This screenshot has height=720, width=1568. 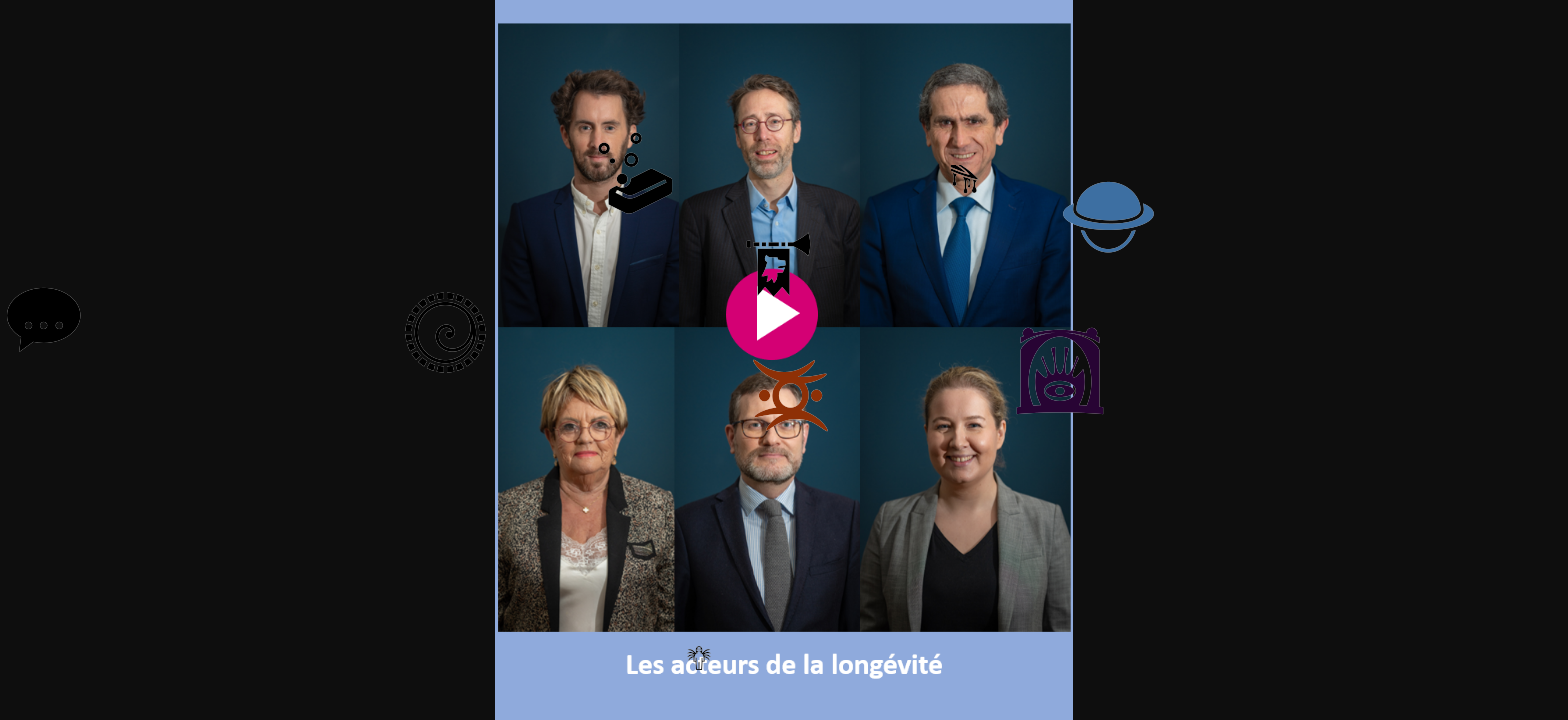 I want to click on indicates a loading or processing state, so click(x=445, y=332).